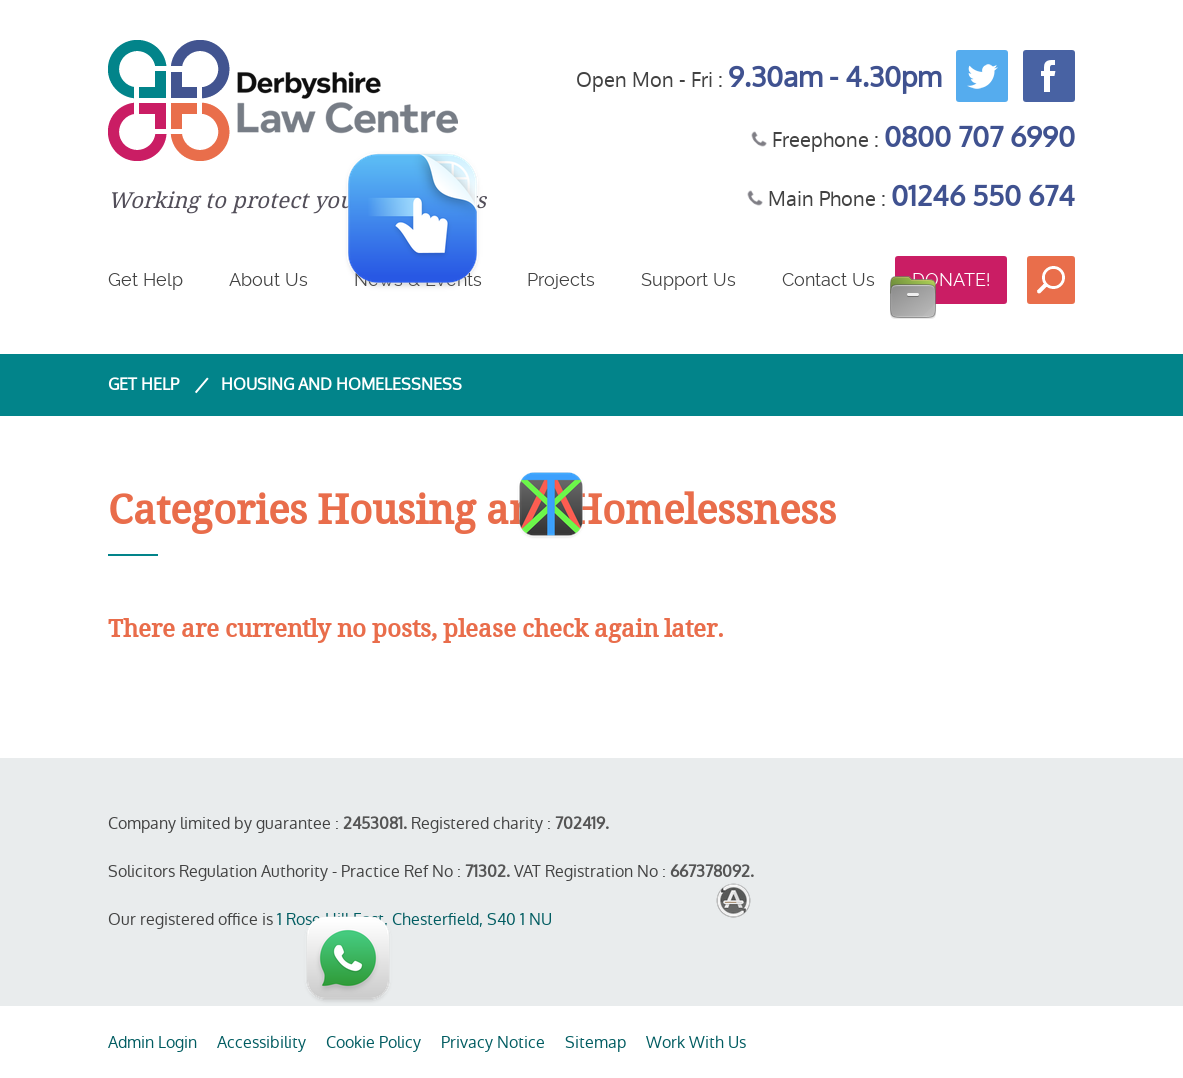 The width and height of the screenshot is (1183, 1078). What do you see at coordinates (412, 218) in the screenshot?
I see `open libinput gestures configuration app` at bounding box center [412, 218].